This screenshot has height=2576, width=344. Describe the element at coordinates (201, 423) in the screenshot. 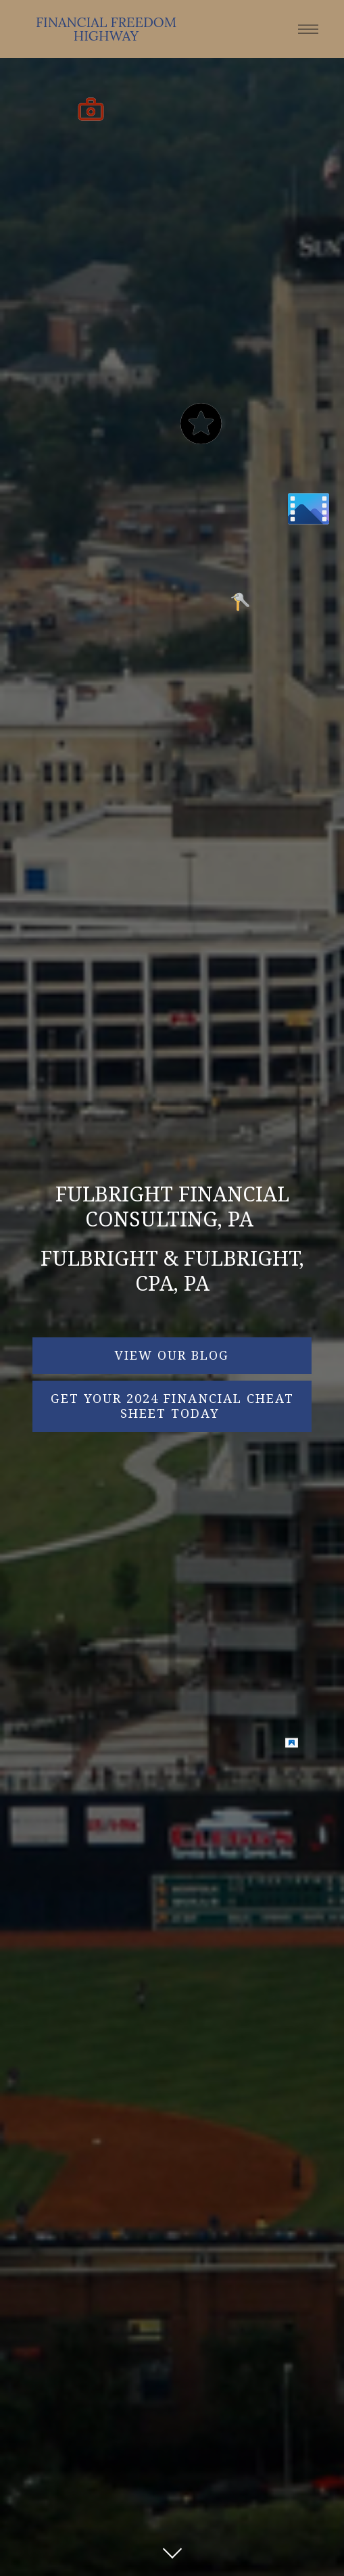

I see `mark item as favorite` at that location.